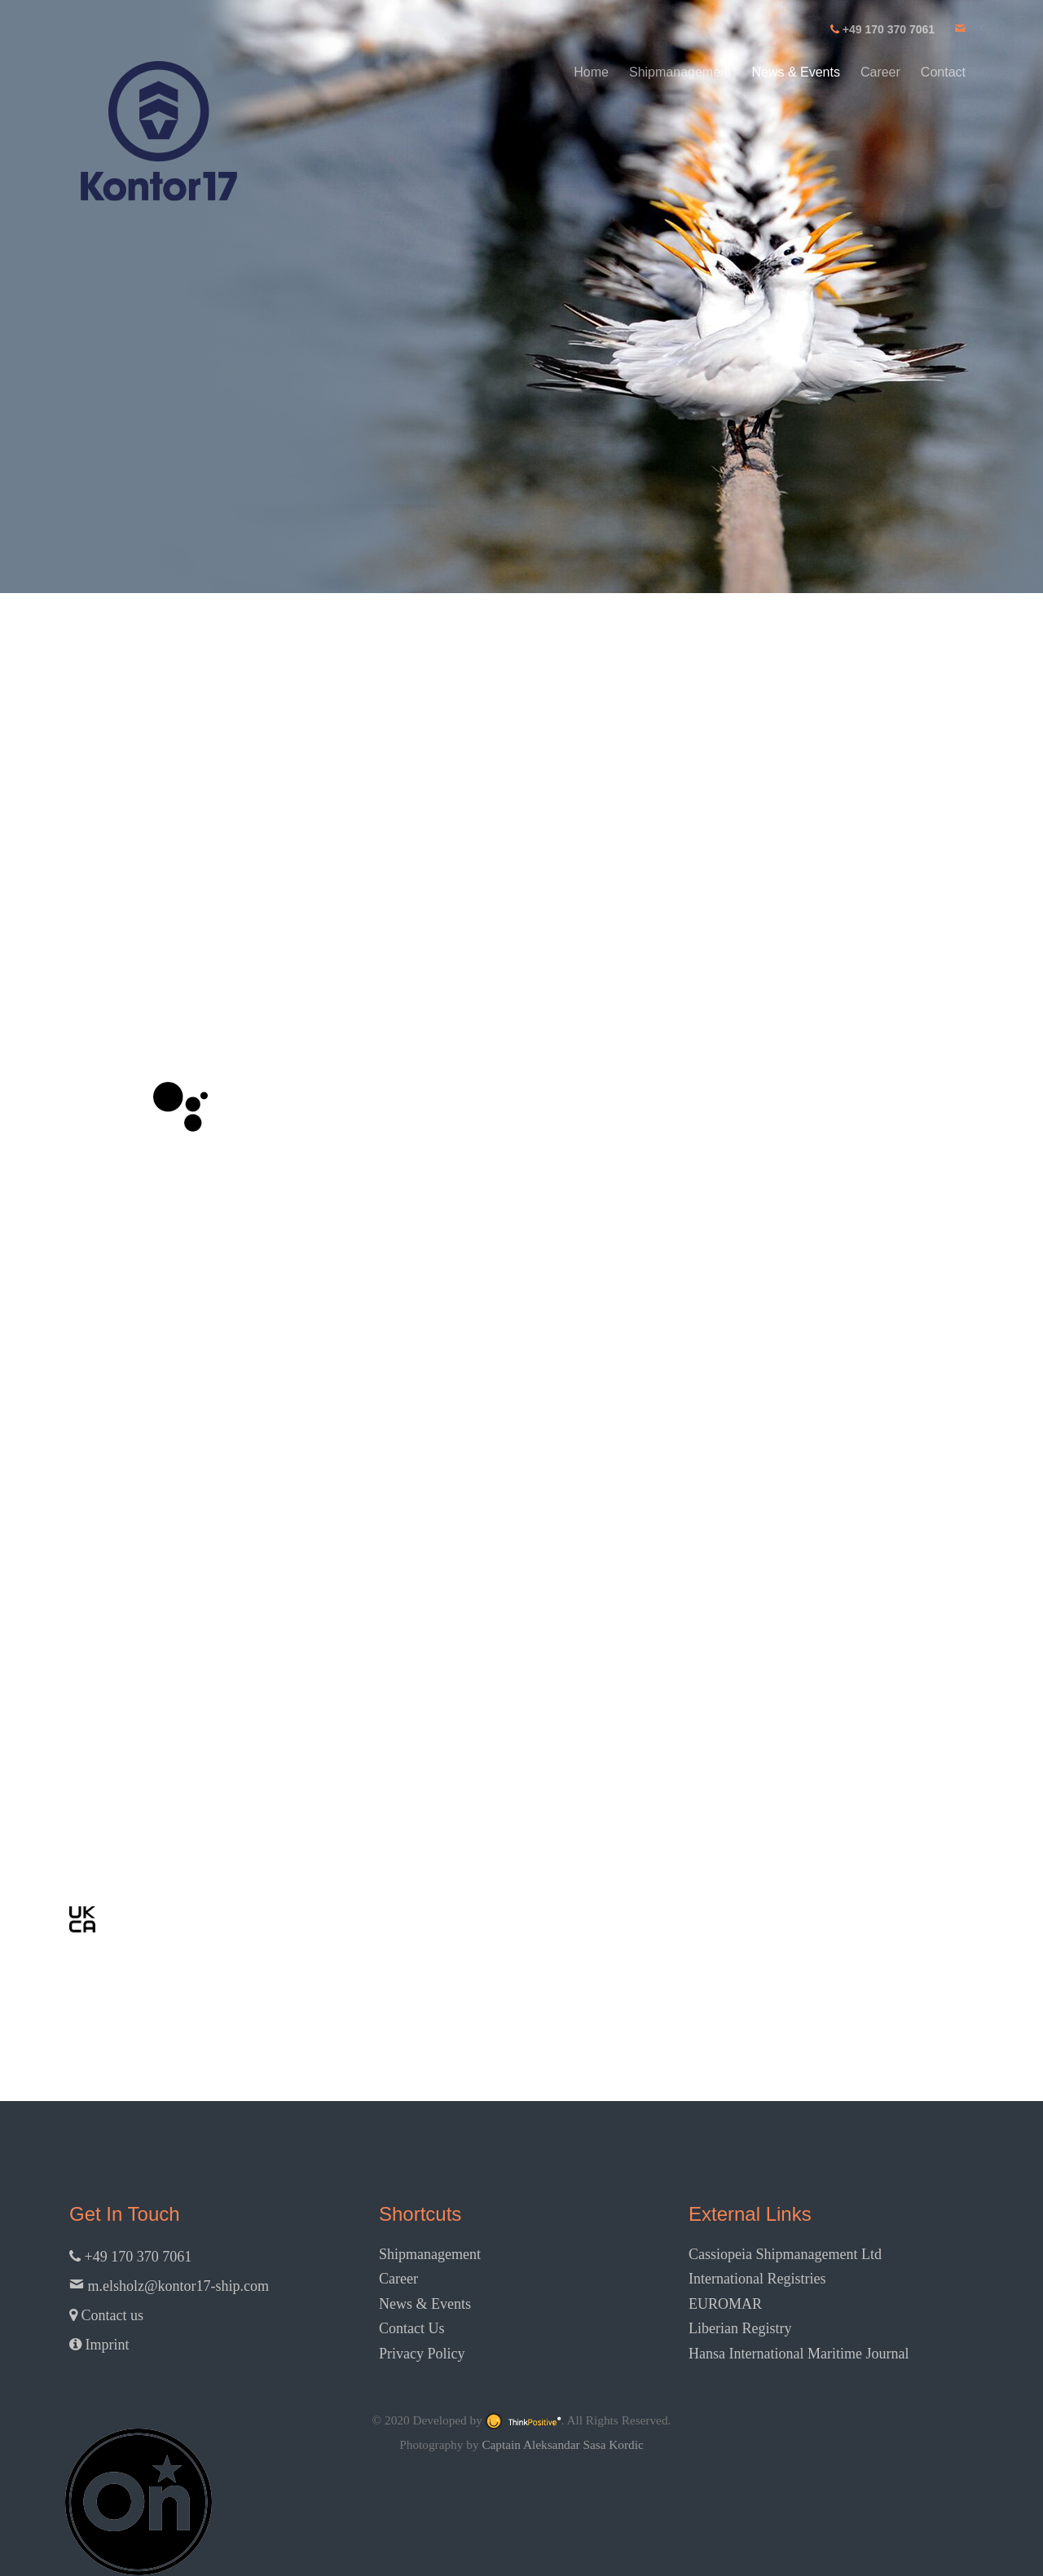  What do you see at coordinates (139, 2502) in the screenshot?
I see `access OnStar connected vehicle services` at bounding box center [139, 2502].